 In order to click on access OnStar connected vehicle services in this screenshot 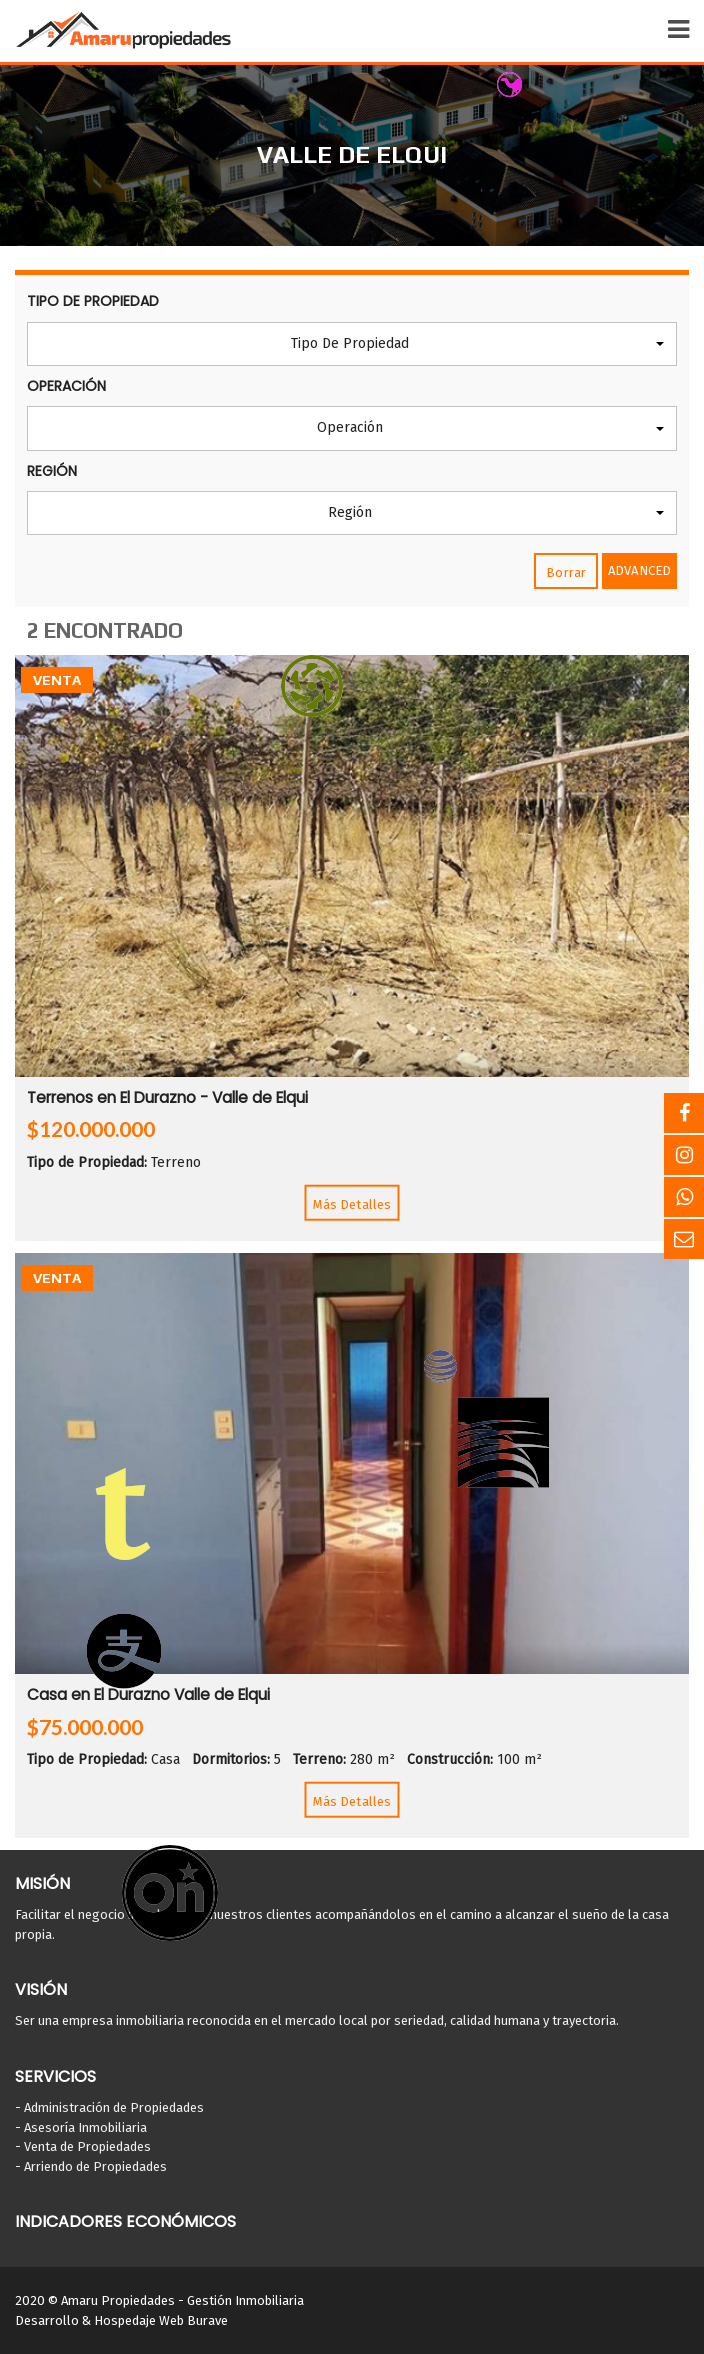, I will do `click(170, 1893)`.